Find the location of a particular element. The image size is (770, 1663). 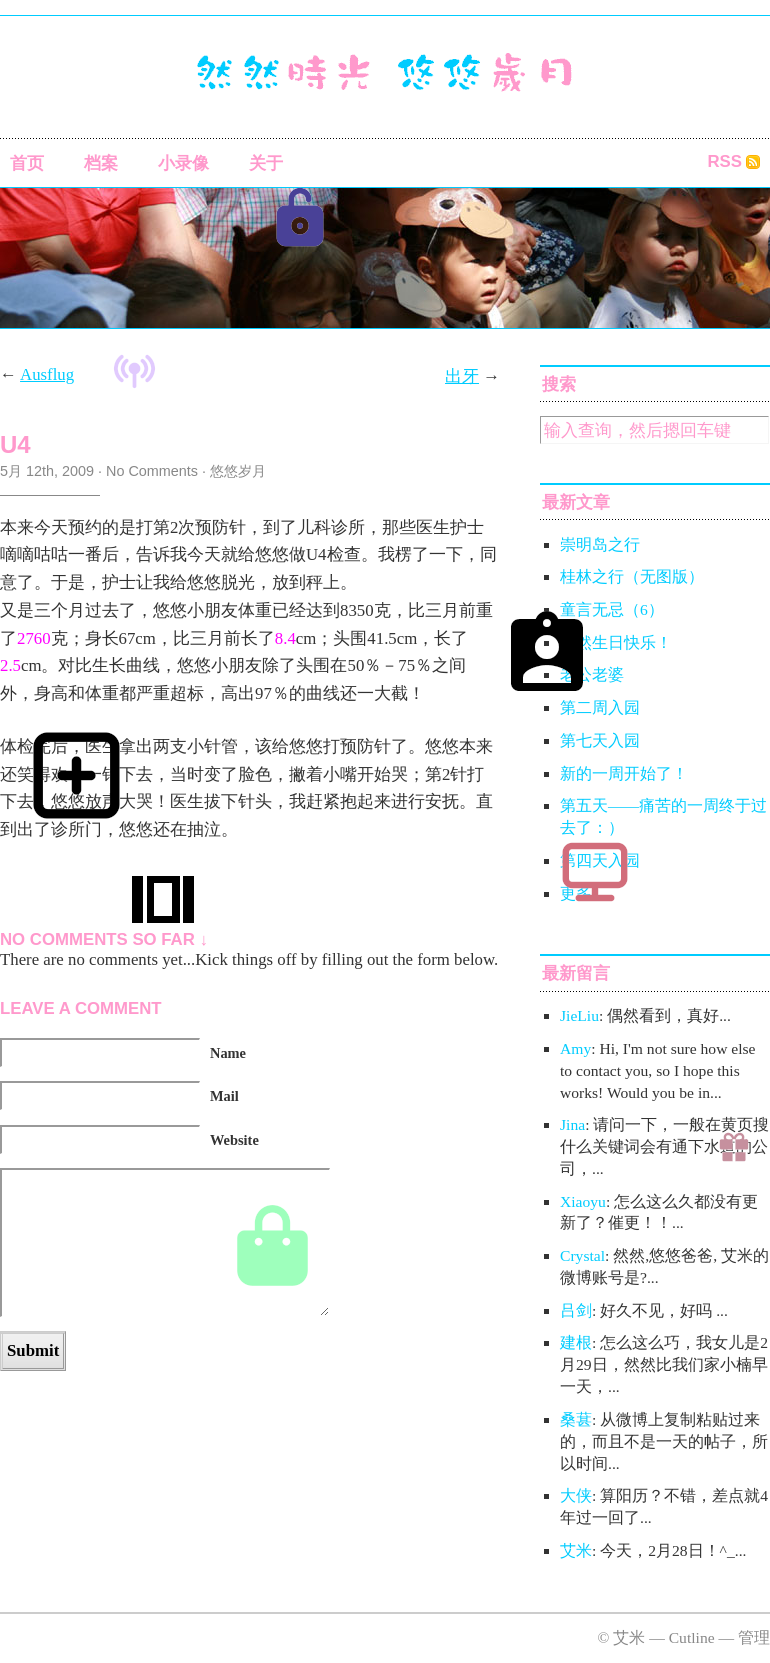

view user profile or account details is located at coordinates (547, 655).